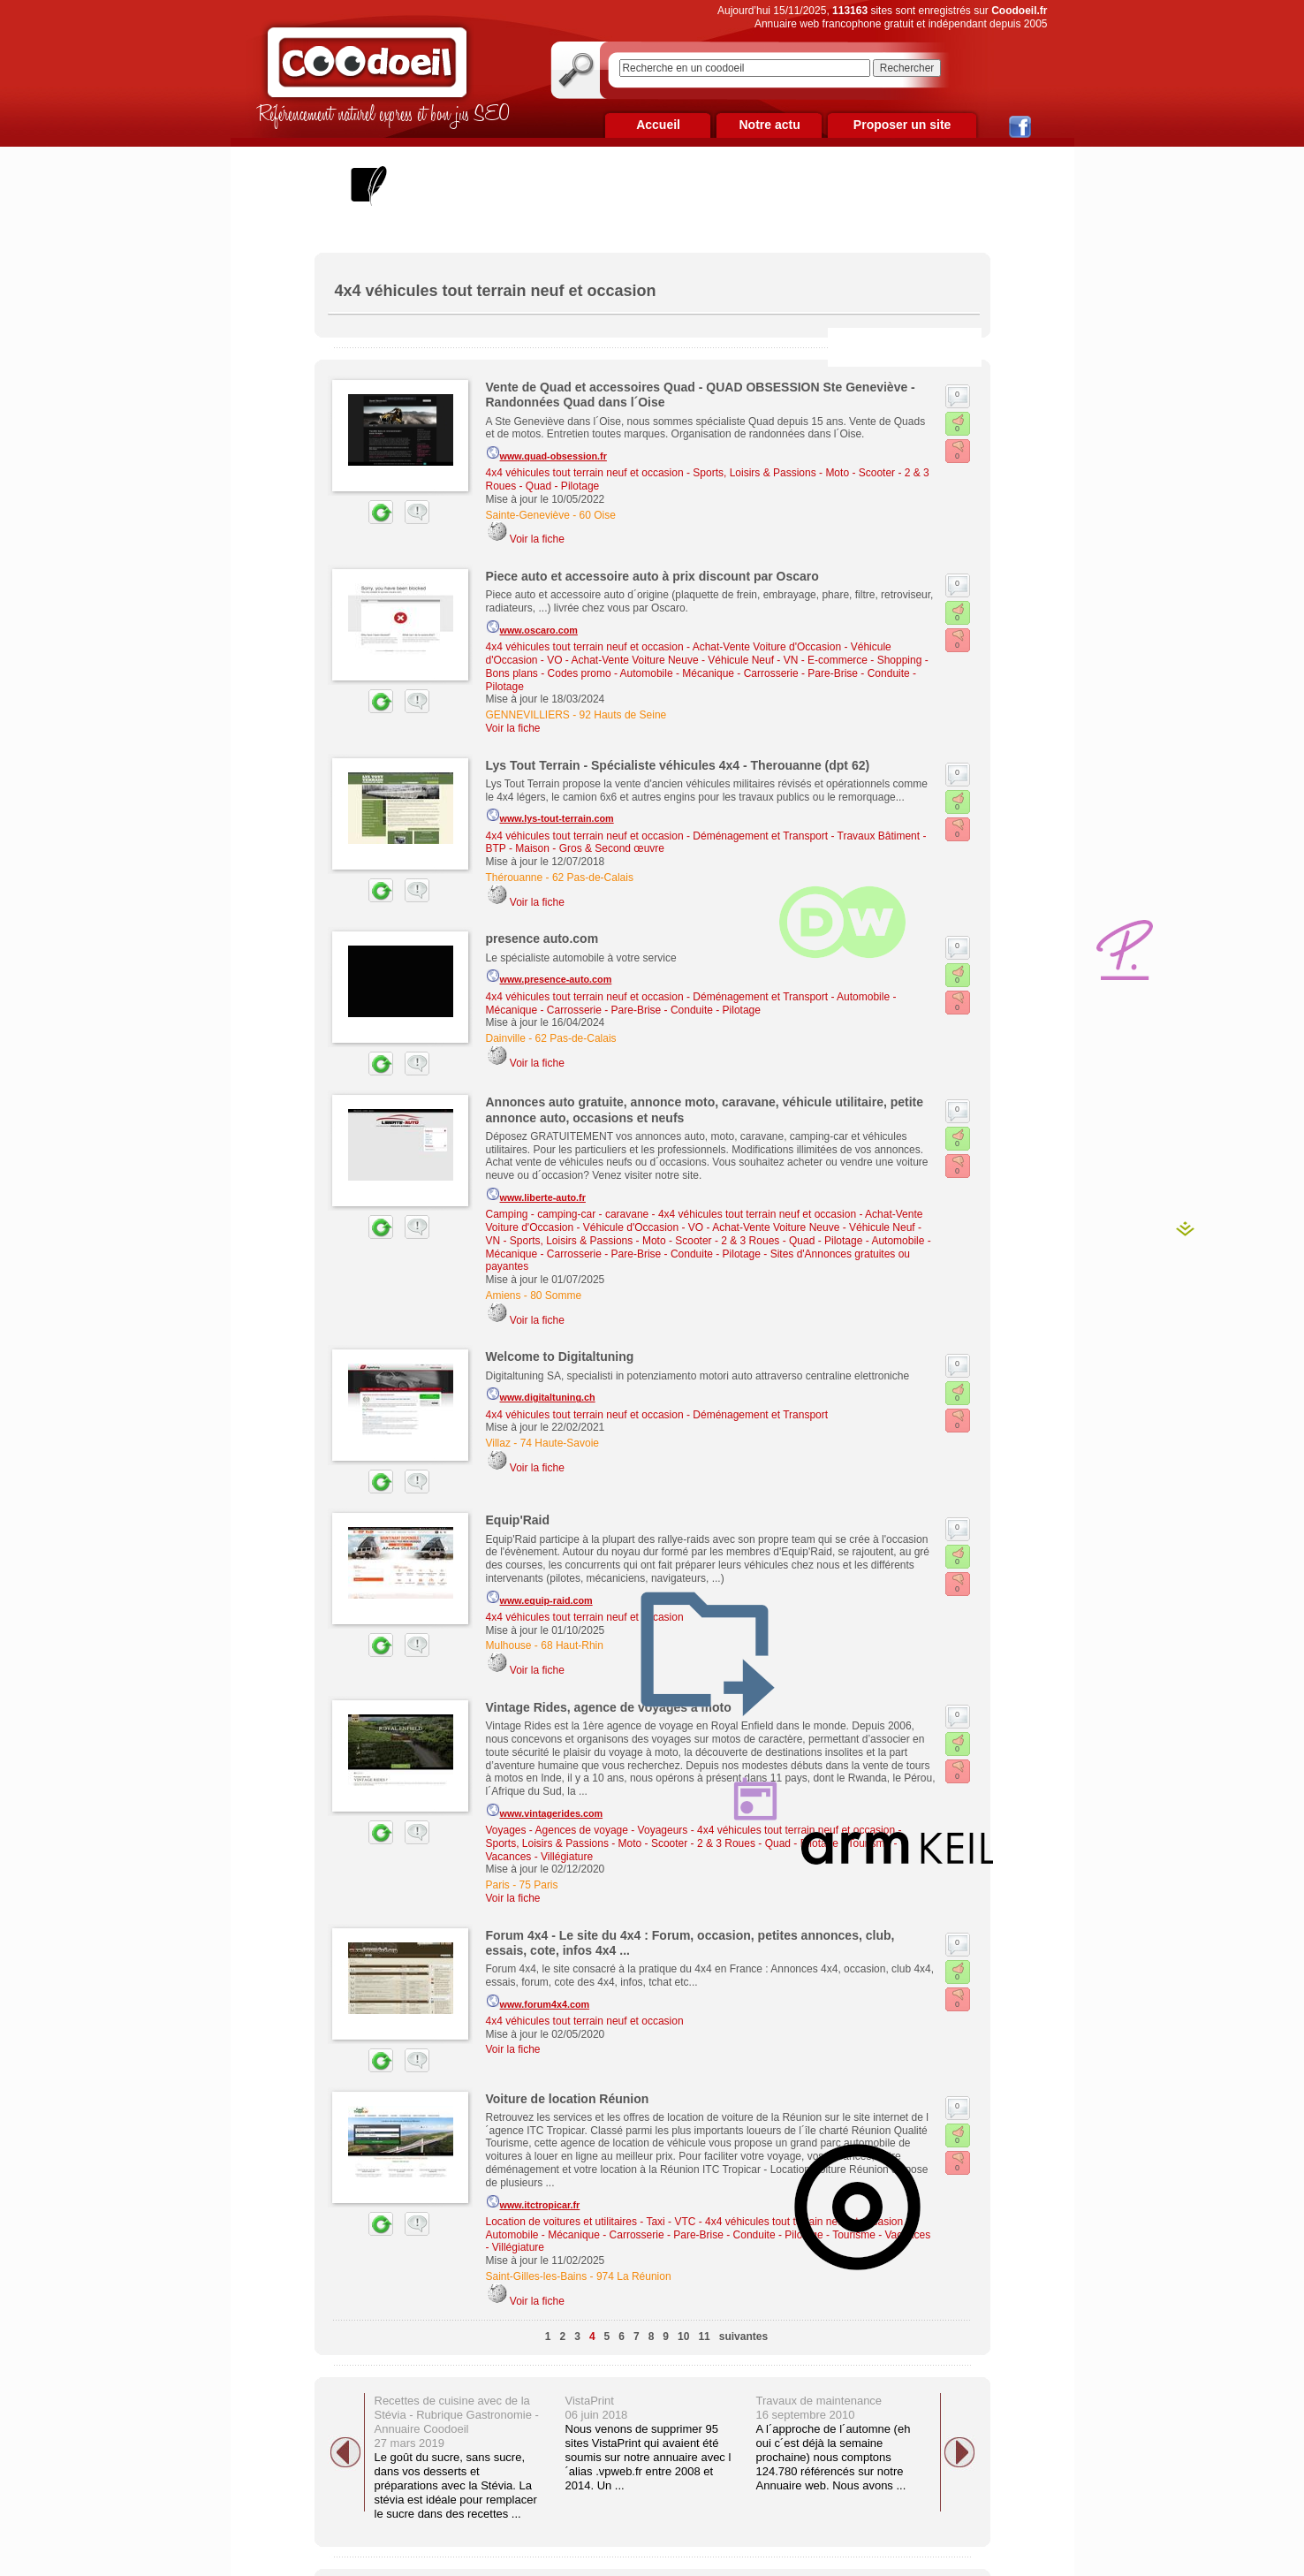  What do you see at coordinates (1185, 1228) in the screenshot?
I see `open the Juejin app` at bounding box center [1185, 1228].